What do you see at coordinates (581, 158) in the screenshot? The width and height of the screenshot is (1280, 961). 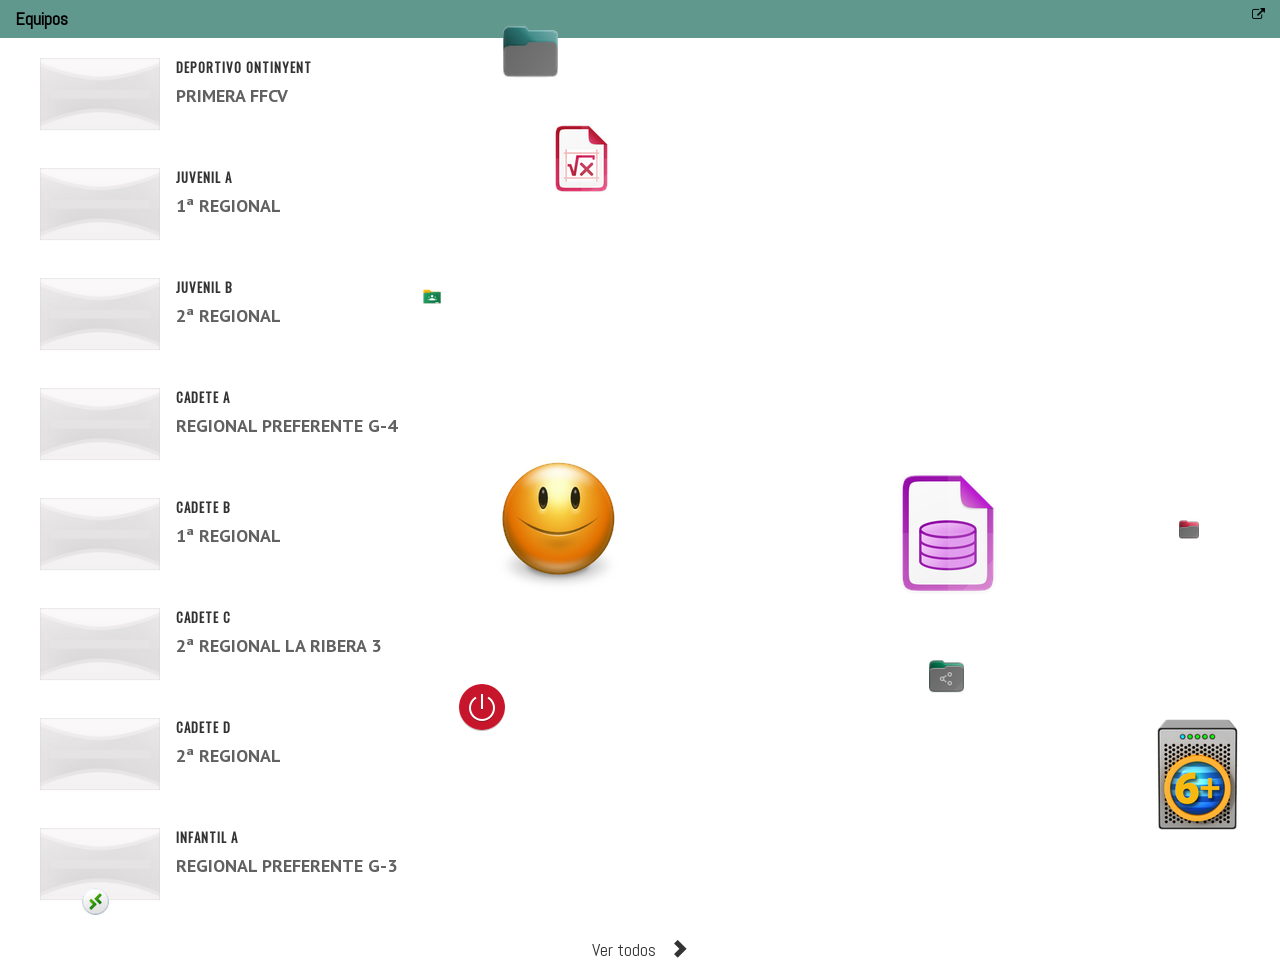 I see `libreoffice math formula document file` at bounding box center [581, 158].